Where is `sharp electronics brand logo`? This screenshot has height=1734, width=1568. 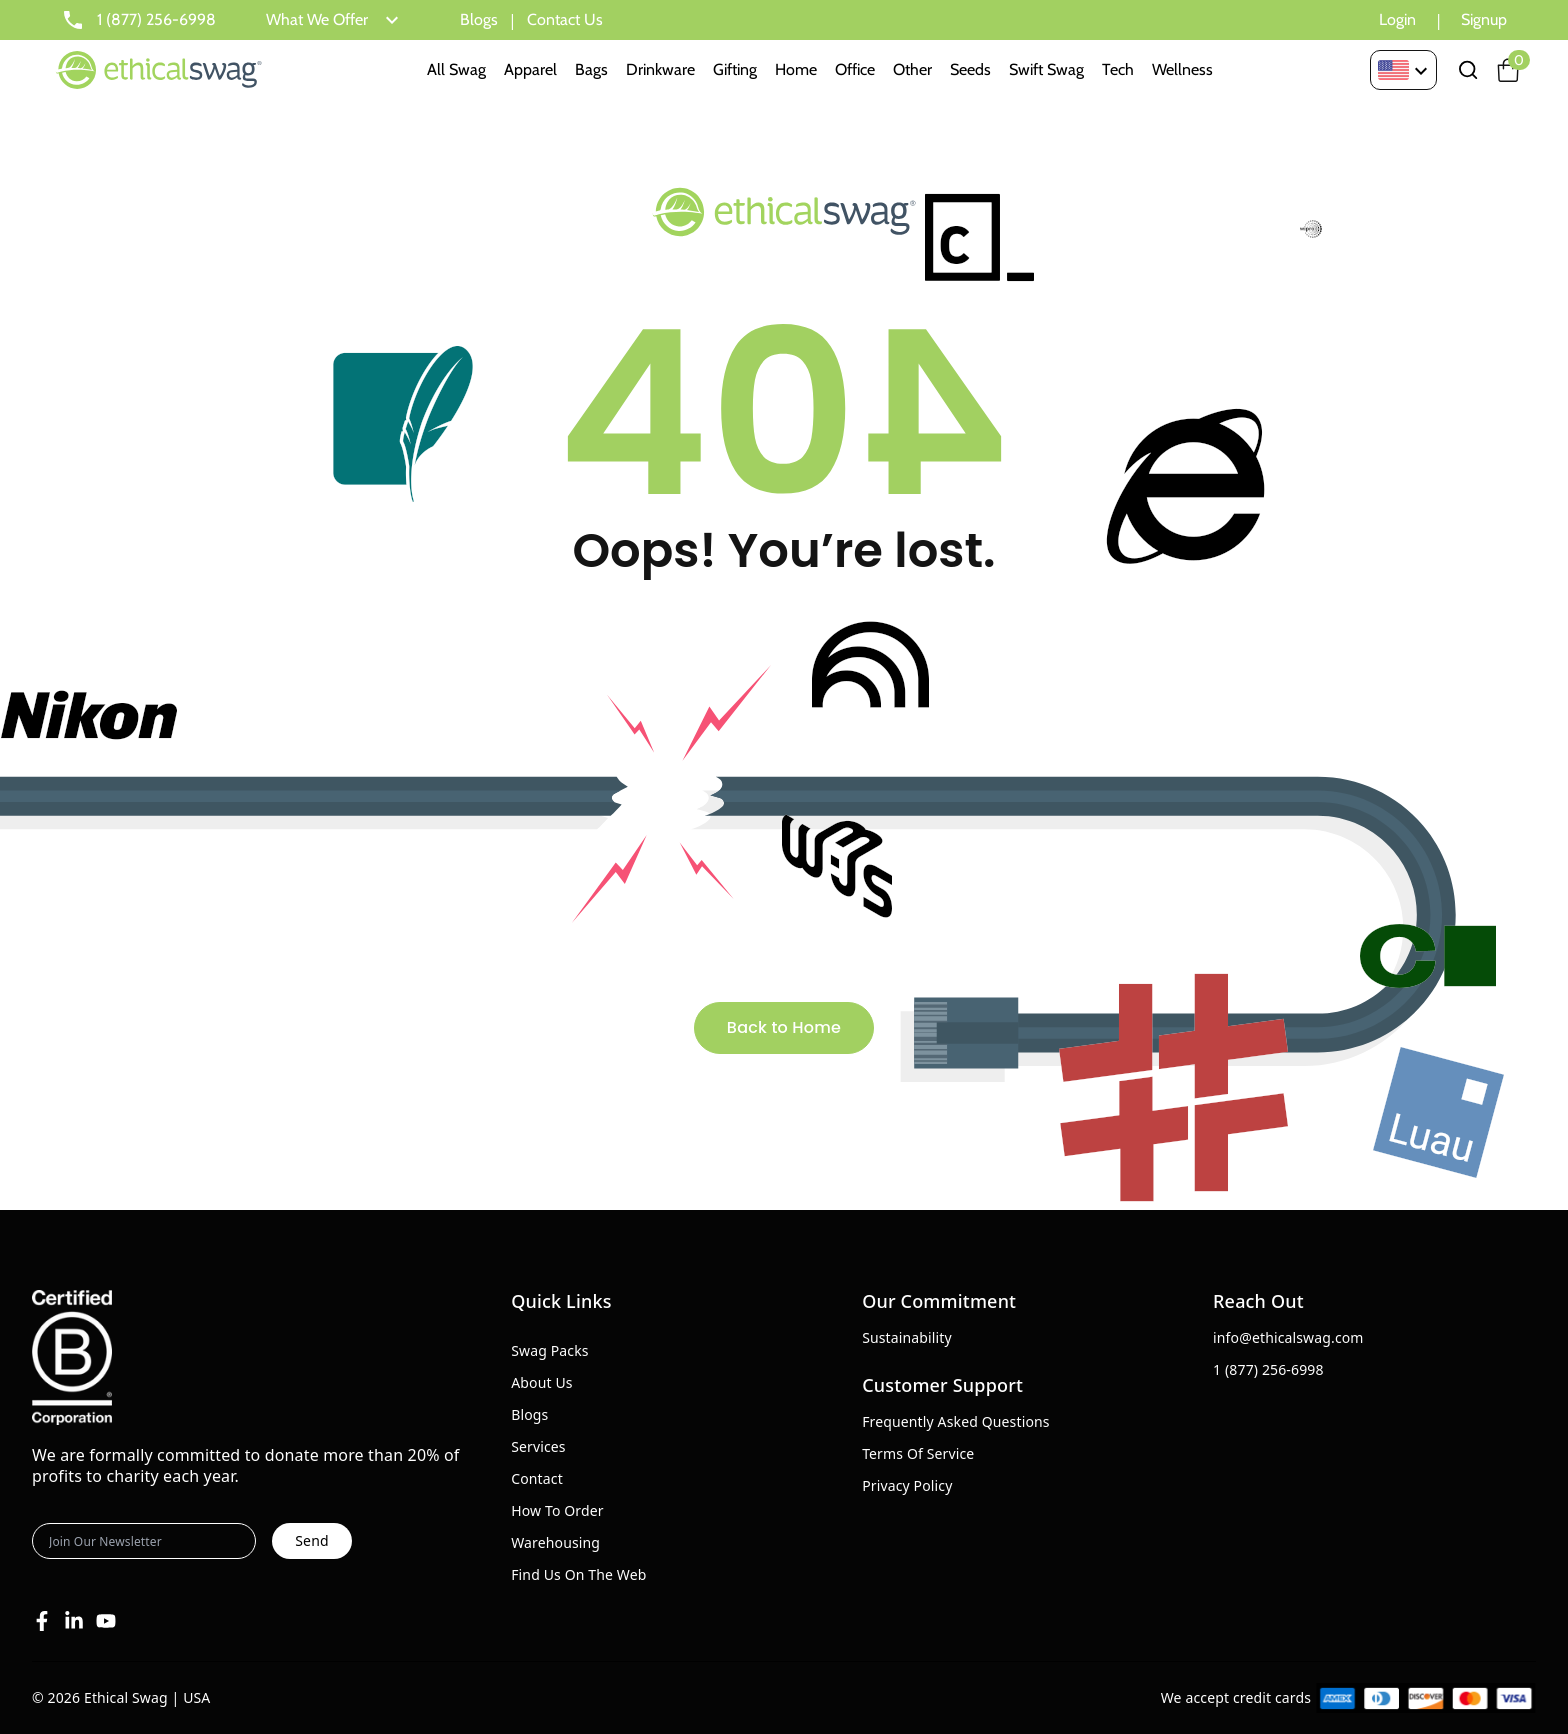 sharp electronics brand logo is located at coordinates (1173, 1087).